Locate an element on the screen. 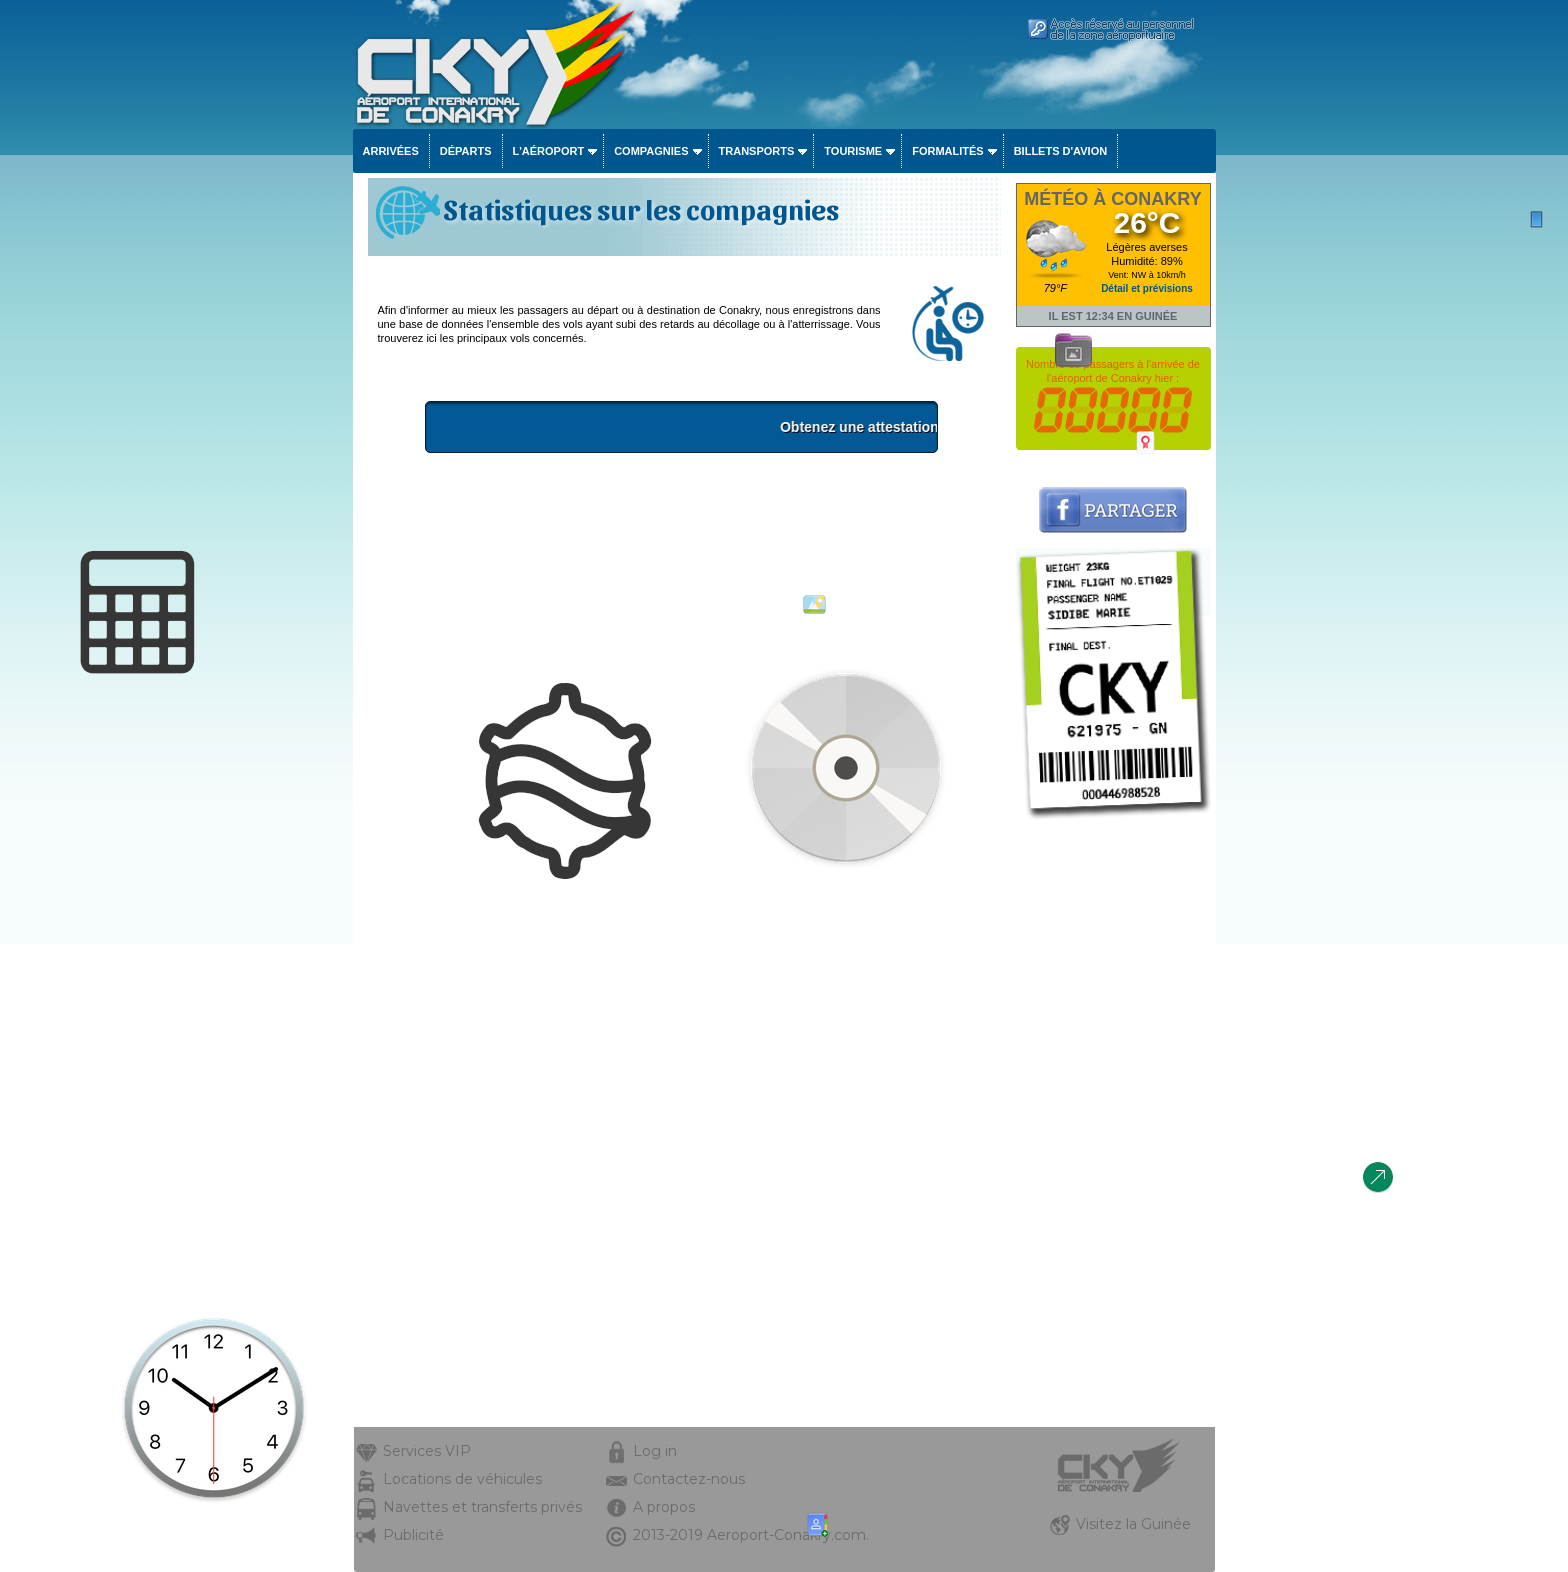 The image size is (1568, 1572). open pictures folder is located at coordinates (1073, 349).